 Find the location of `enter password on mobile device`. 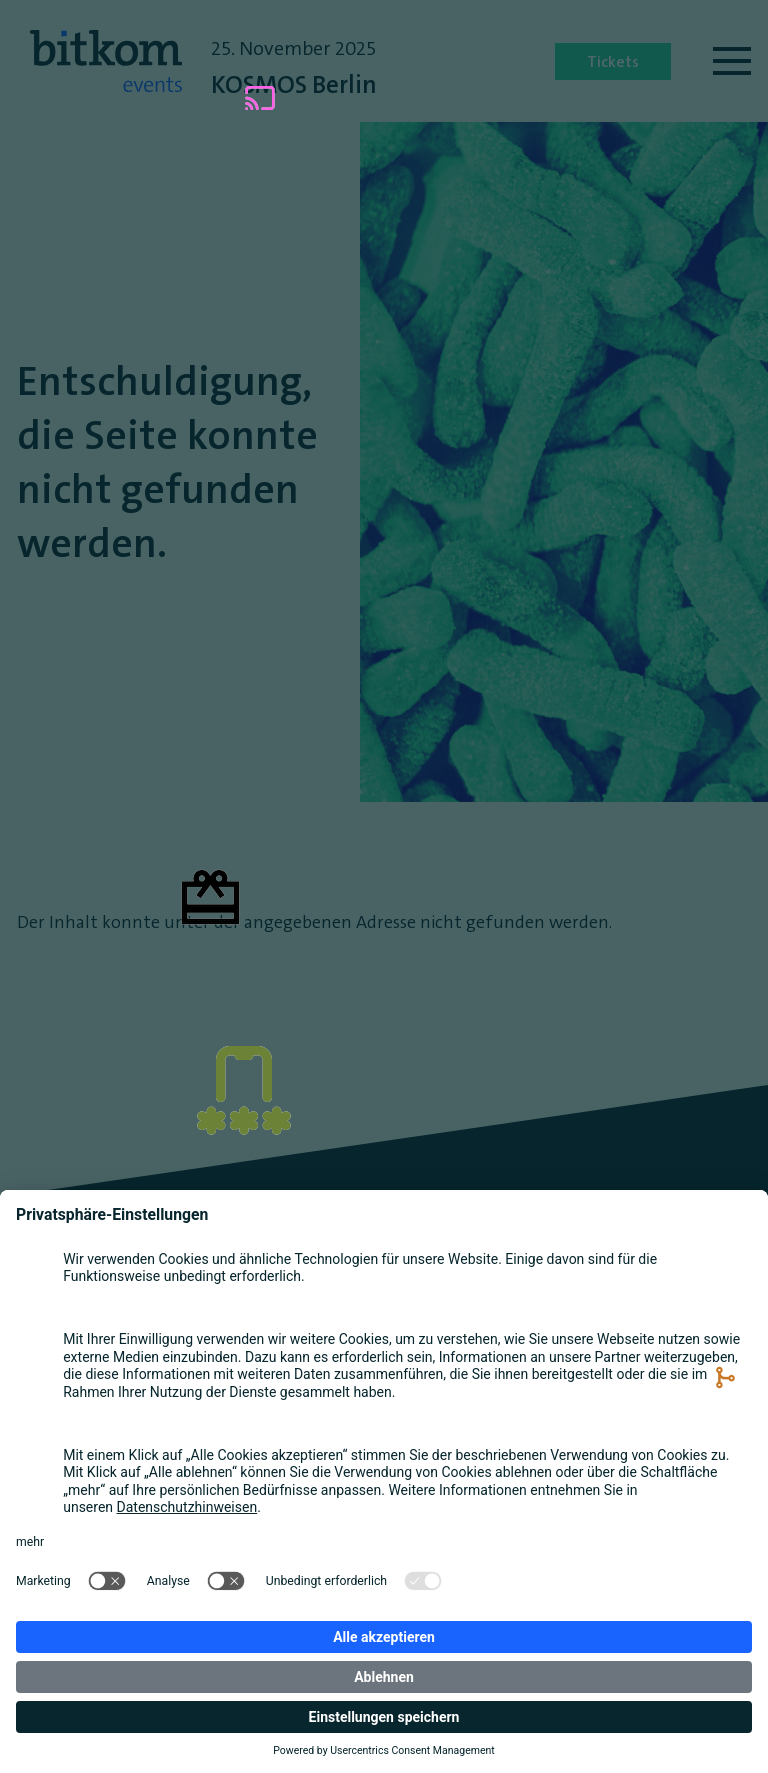

enter password on mobile device is located at coordinates (244, 1088).